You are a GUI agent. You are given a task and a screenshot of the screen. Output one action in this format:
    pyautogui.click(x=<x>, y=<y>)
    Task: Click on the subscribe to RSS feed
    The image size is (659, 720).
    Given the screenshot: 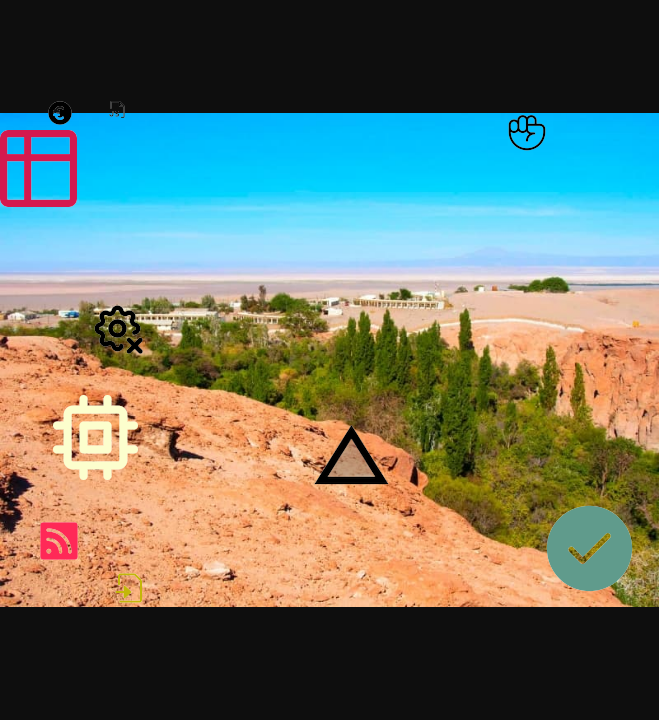 What is the action you would take?
    pyautogui.click(x=59, y=541)
    